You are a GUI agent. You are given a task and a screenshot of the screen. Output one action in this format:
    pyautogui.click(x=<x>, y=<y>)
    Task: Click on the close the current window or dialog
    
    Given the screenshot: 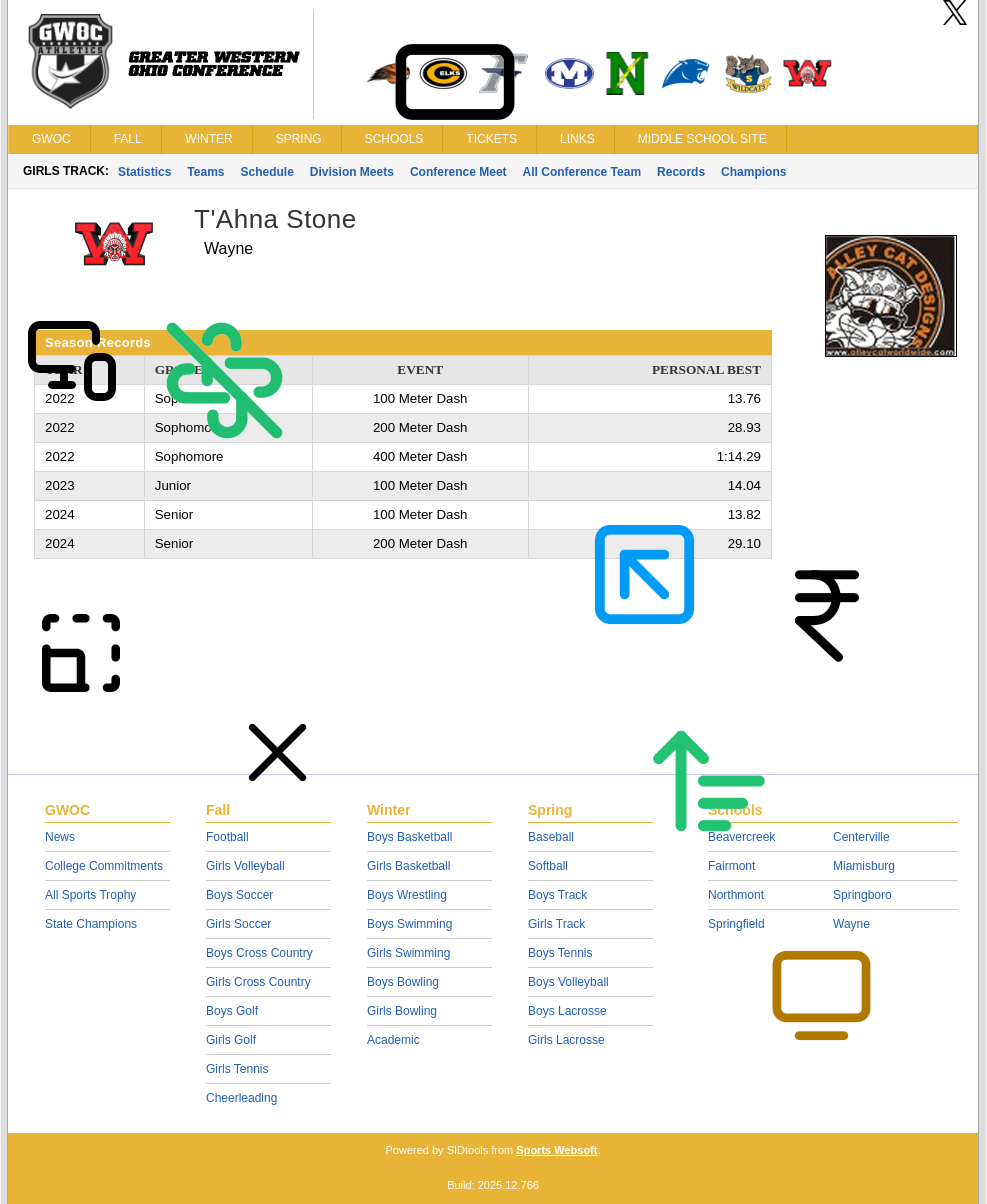 What is the action you would take?
    pyautogui.click(x=277, y=752)
    